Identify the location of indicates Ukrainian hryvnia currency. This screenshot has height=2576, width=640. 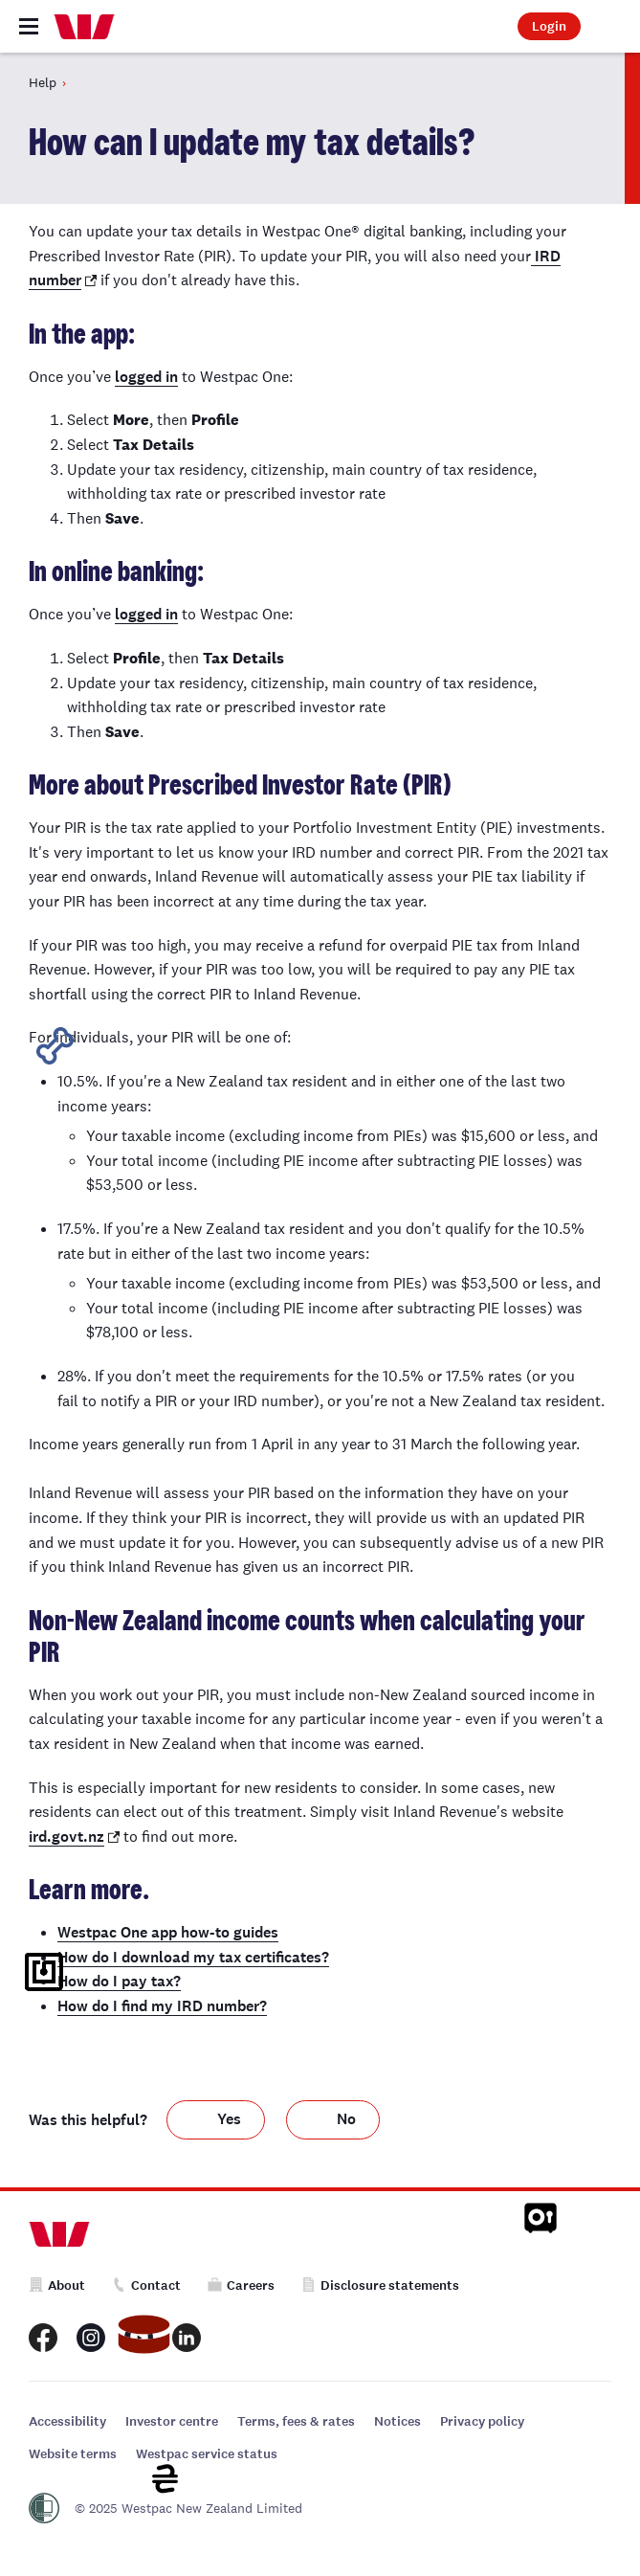
(165, 2478).